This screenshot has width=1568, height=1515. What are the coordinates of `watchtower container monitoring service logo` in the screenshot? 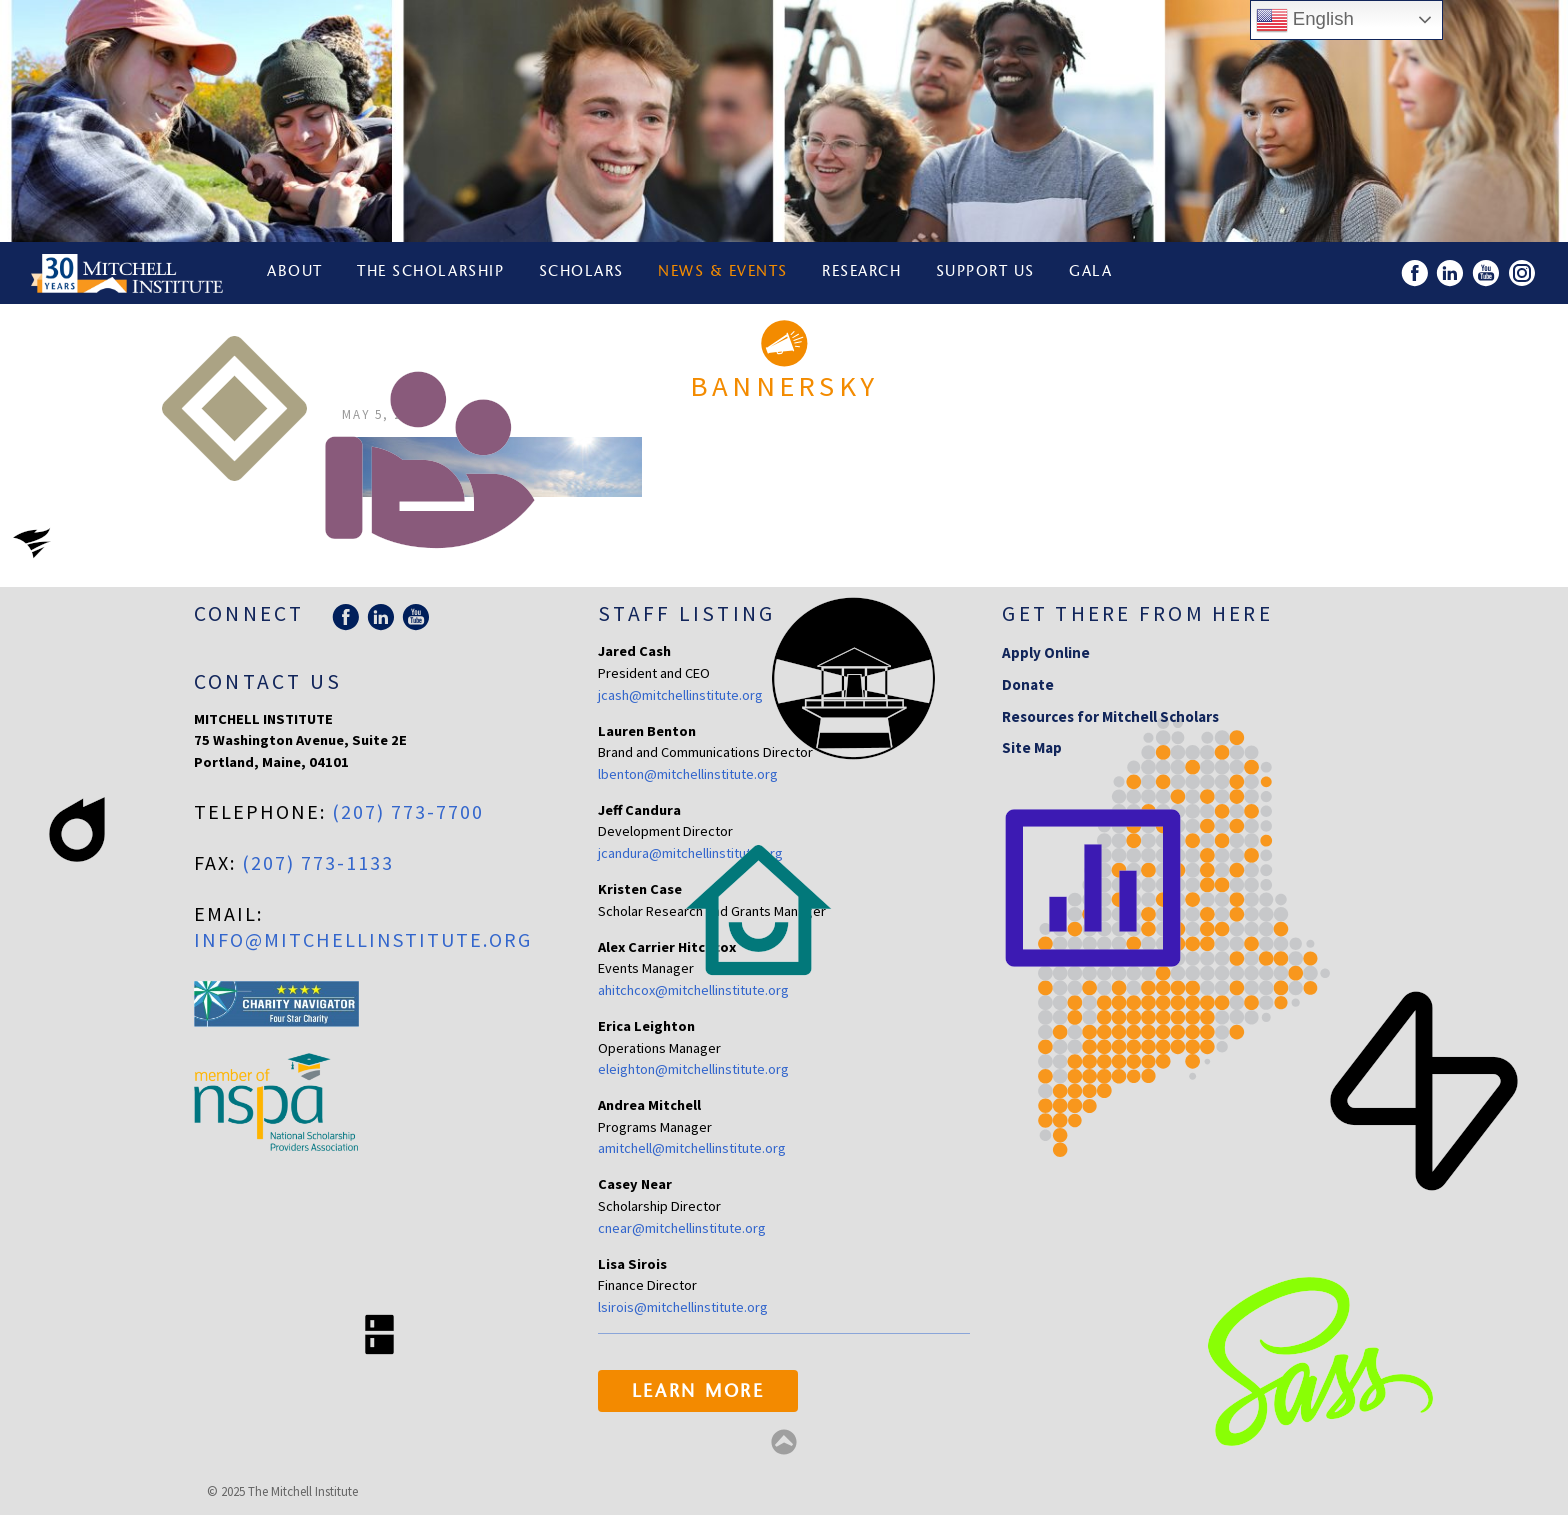 It's located at (853, 678).